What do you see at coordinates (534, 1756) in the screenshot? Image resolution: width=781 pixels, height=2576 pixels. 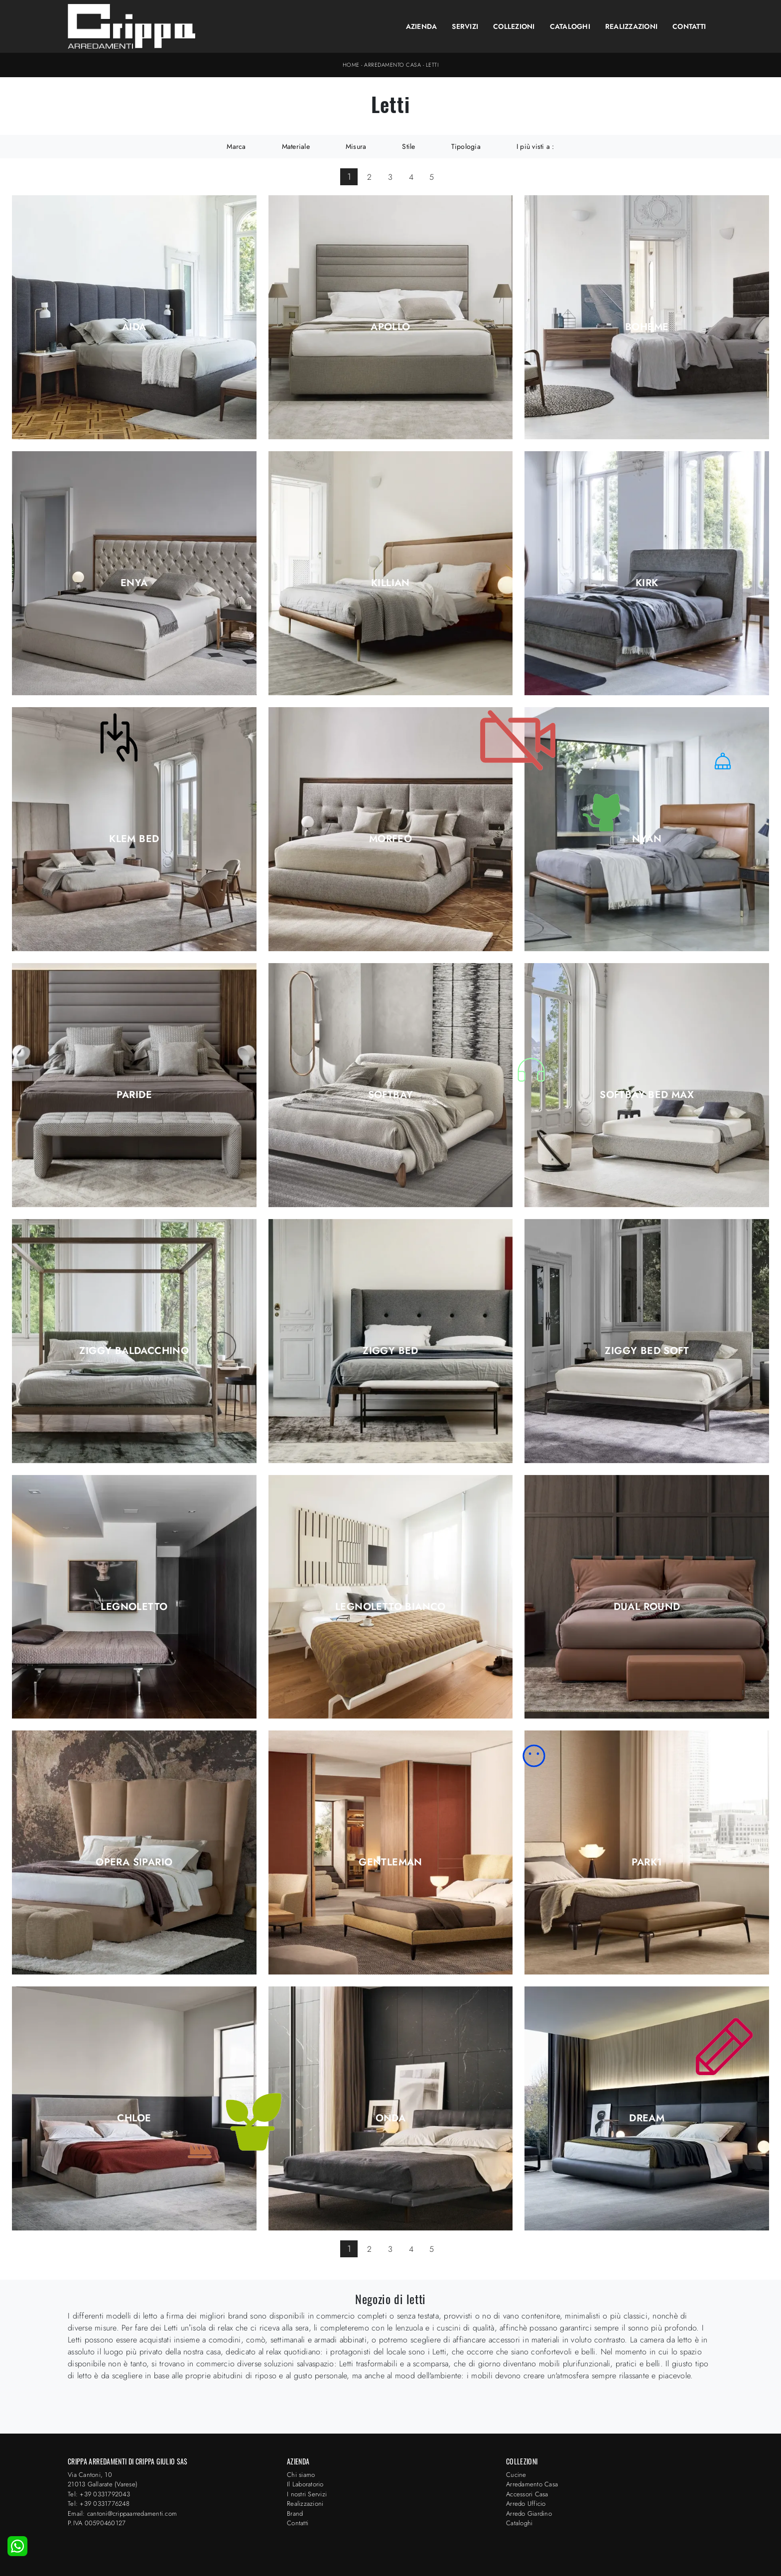 I see `add a reaction or emoji` at bounding box center [534, 1756].